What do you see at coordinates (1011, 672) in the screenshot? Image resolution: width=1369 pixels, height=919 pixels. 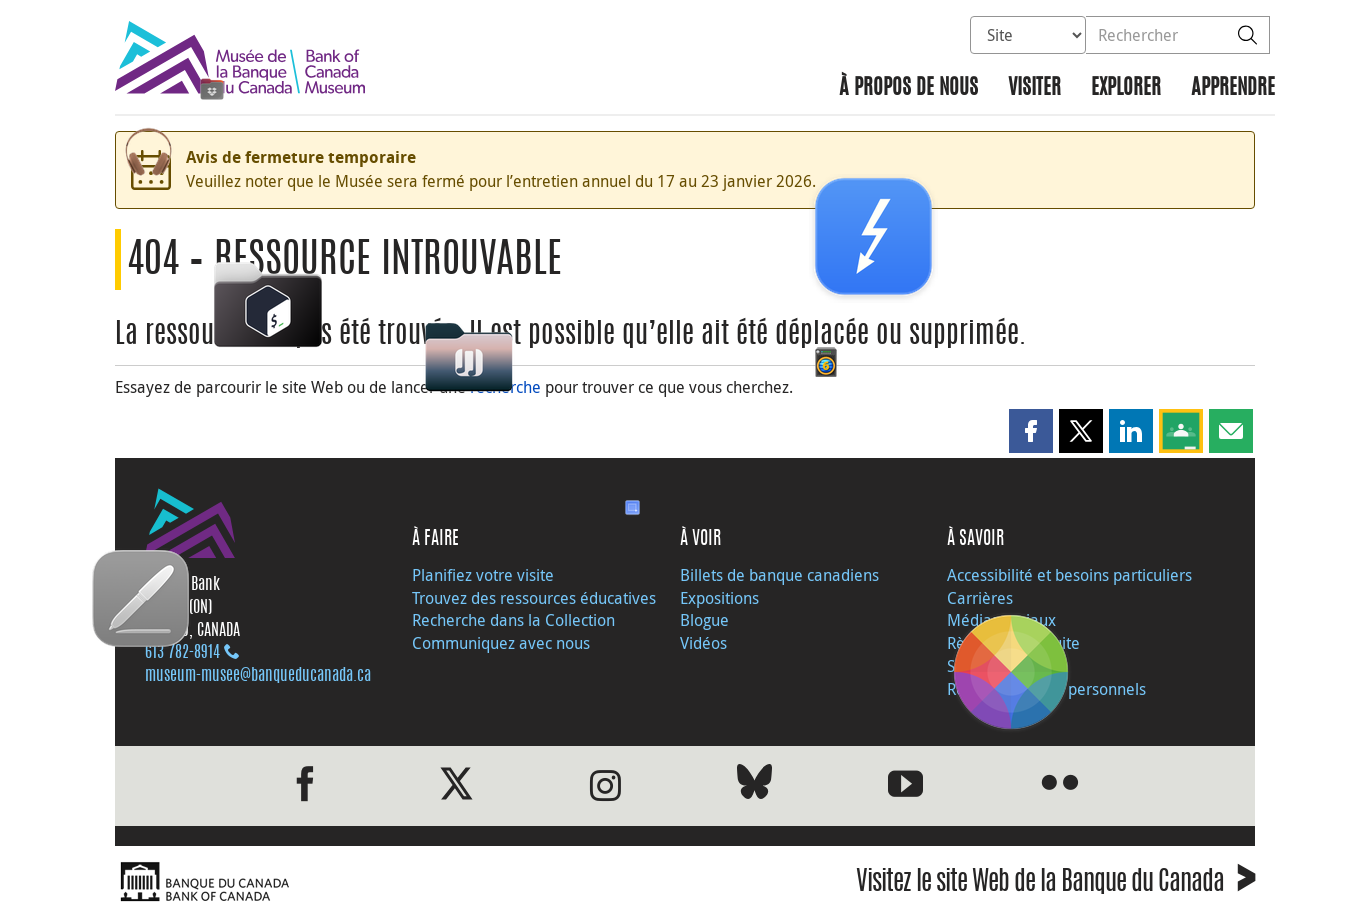 I see `open color picker or palette settings` at bounding box center [1011, 672].